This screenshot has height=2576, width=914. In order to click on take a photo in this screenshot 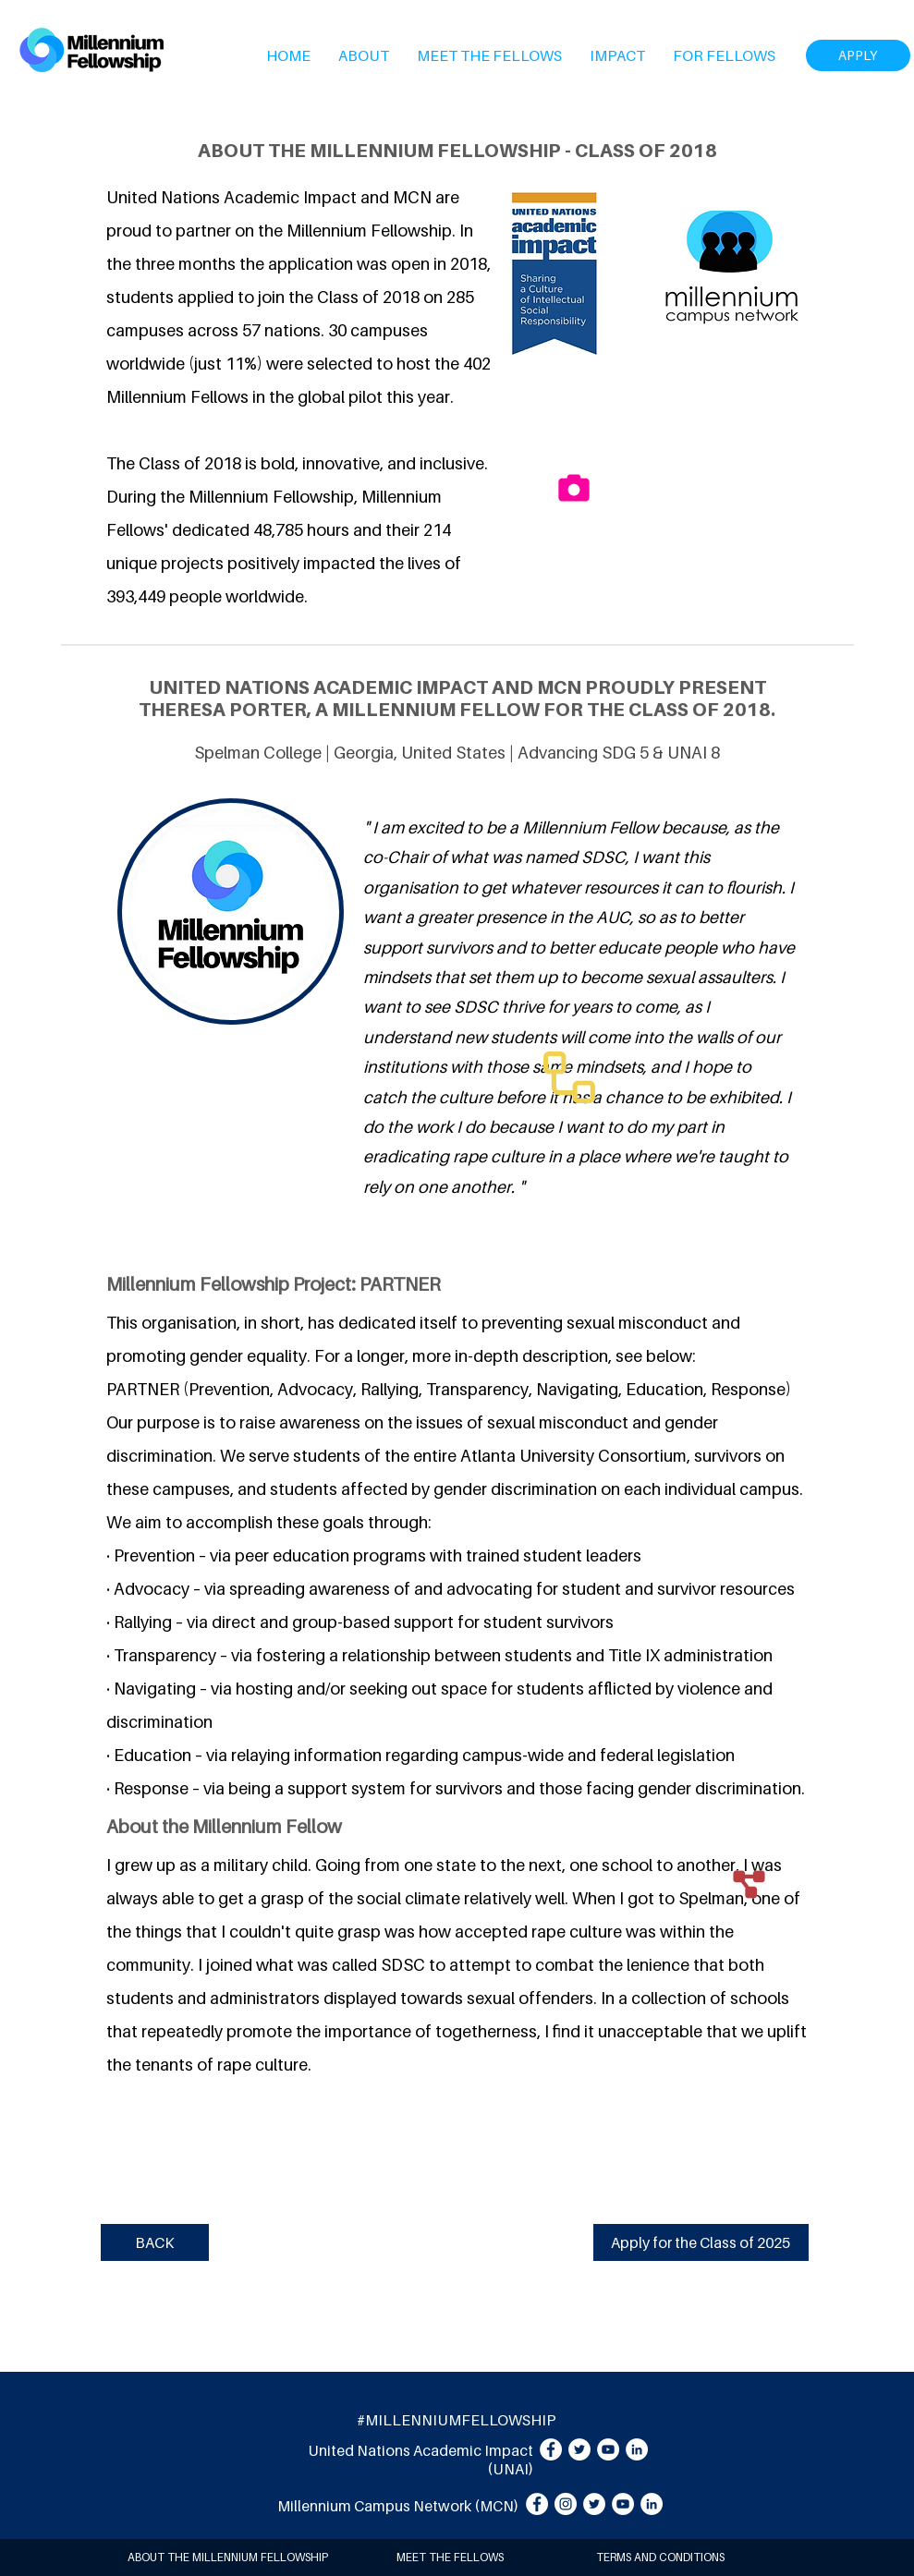, I will do `click(574, 488)`.